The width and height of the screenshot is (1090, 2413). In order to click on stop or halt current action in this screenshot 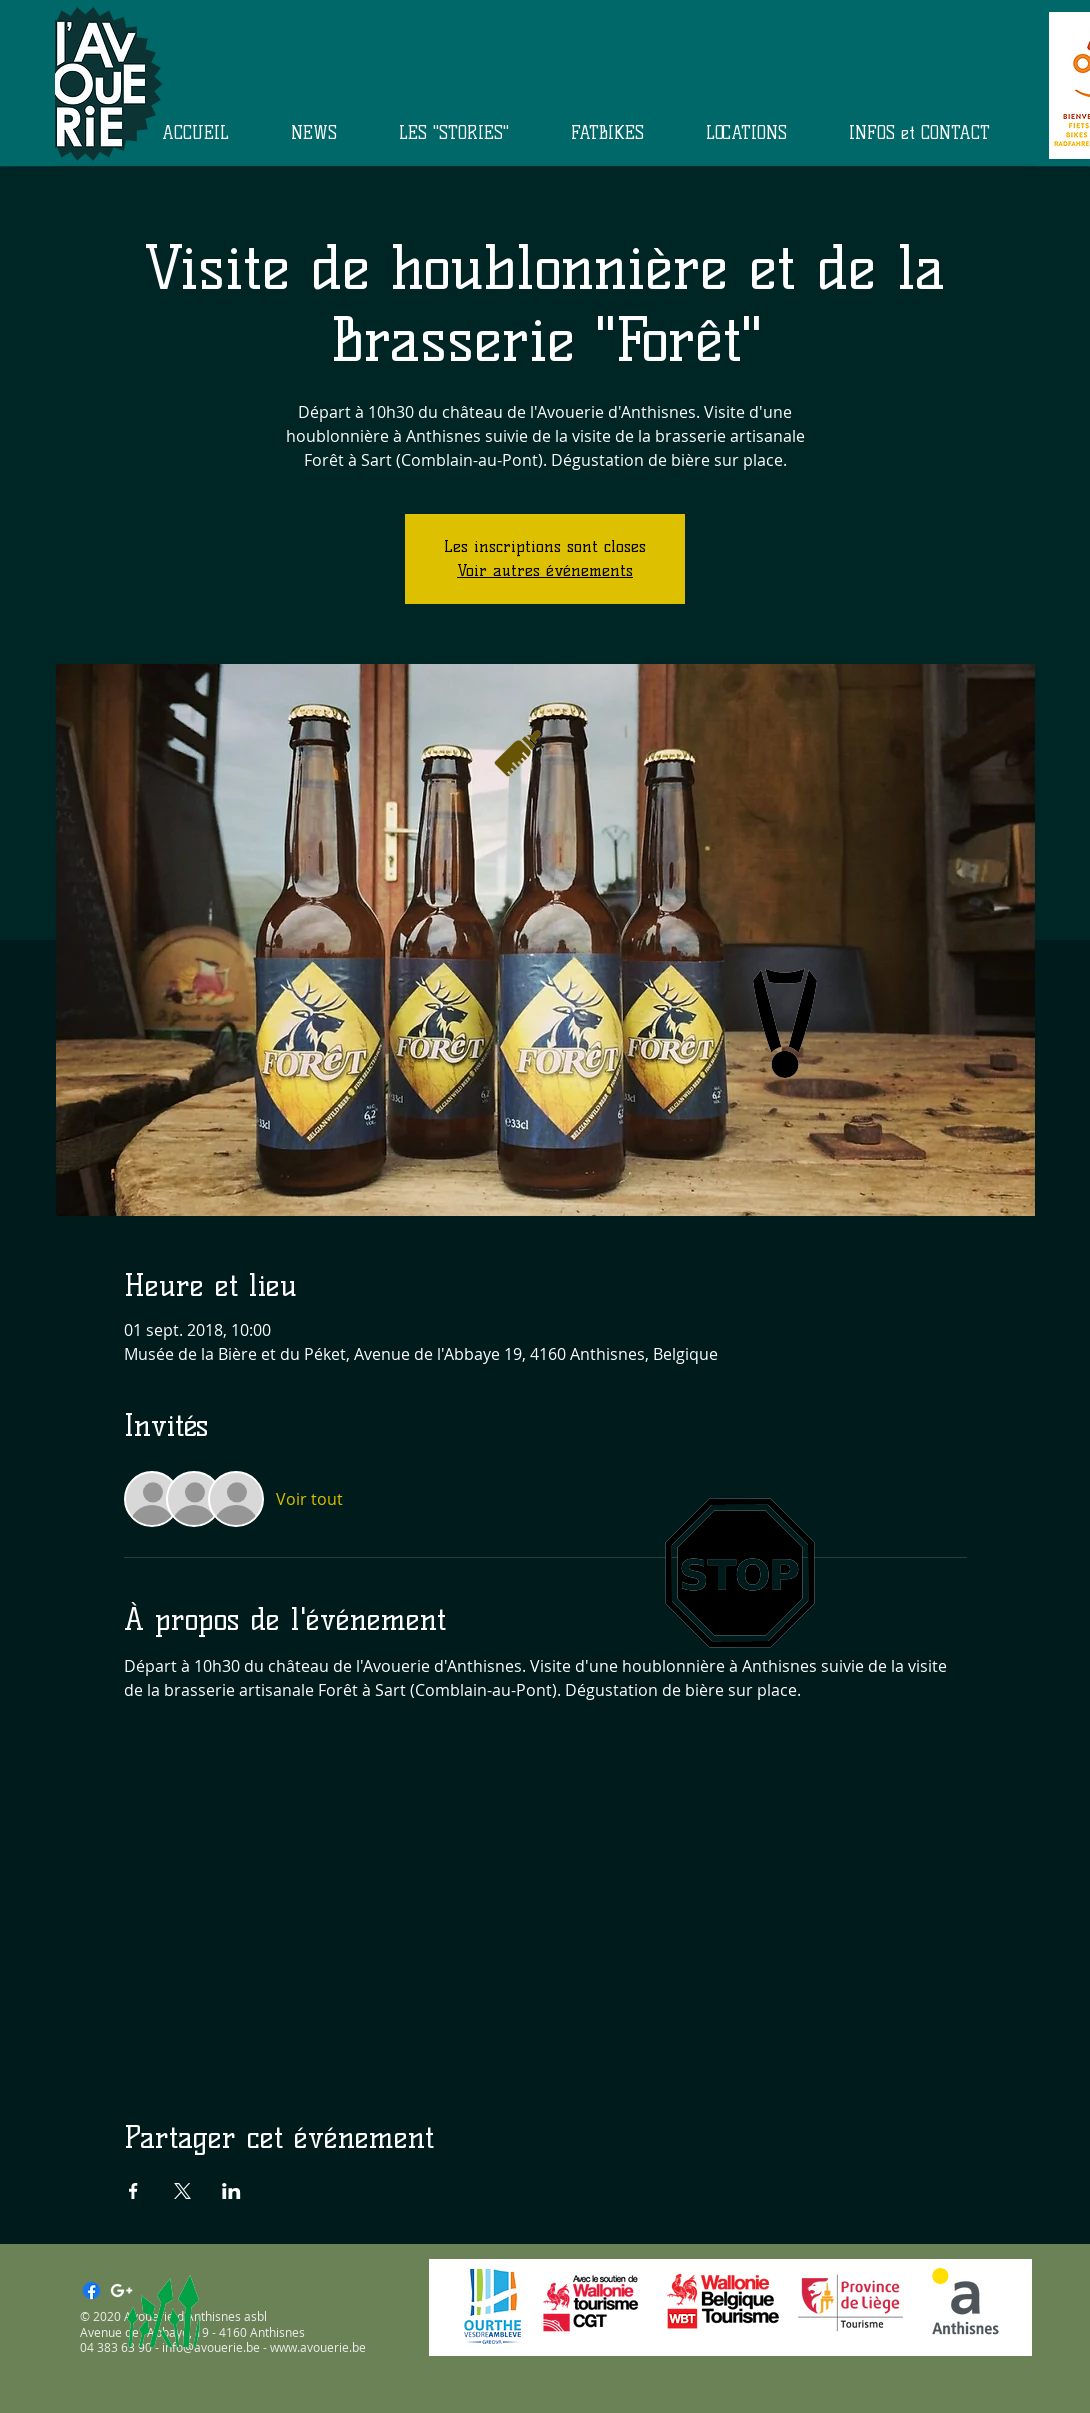, I will do `click(740, 1573)`.